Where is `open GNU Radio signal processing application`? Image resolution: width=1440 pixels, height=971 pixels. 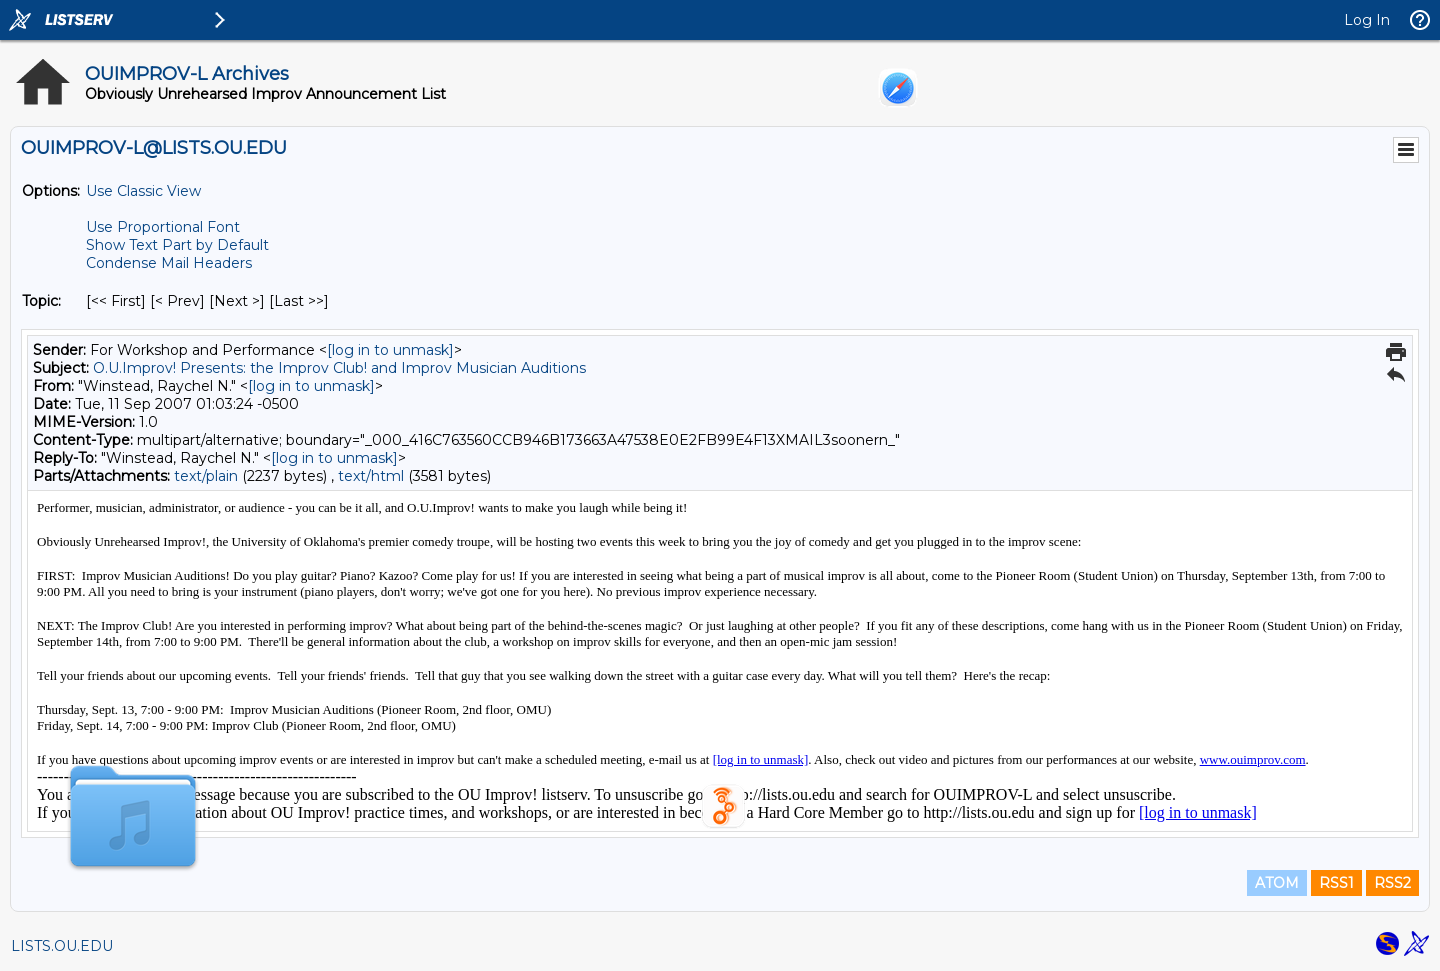
open GNU Radio signal processing application is located at coordinates (723, 806).